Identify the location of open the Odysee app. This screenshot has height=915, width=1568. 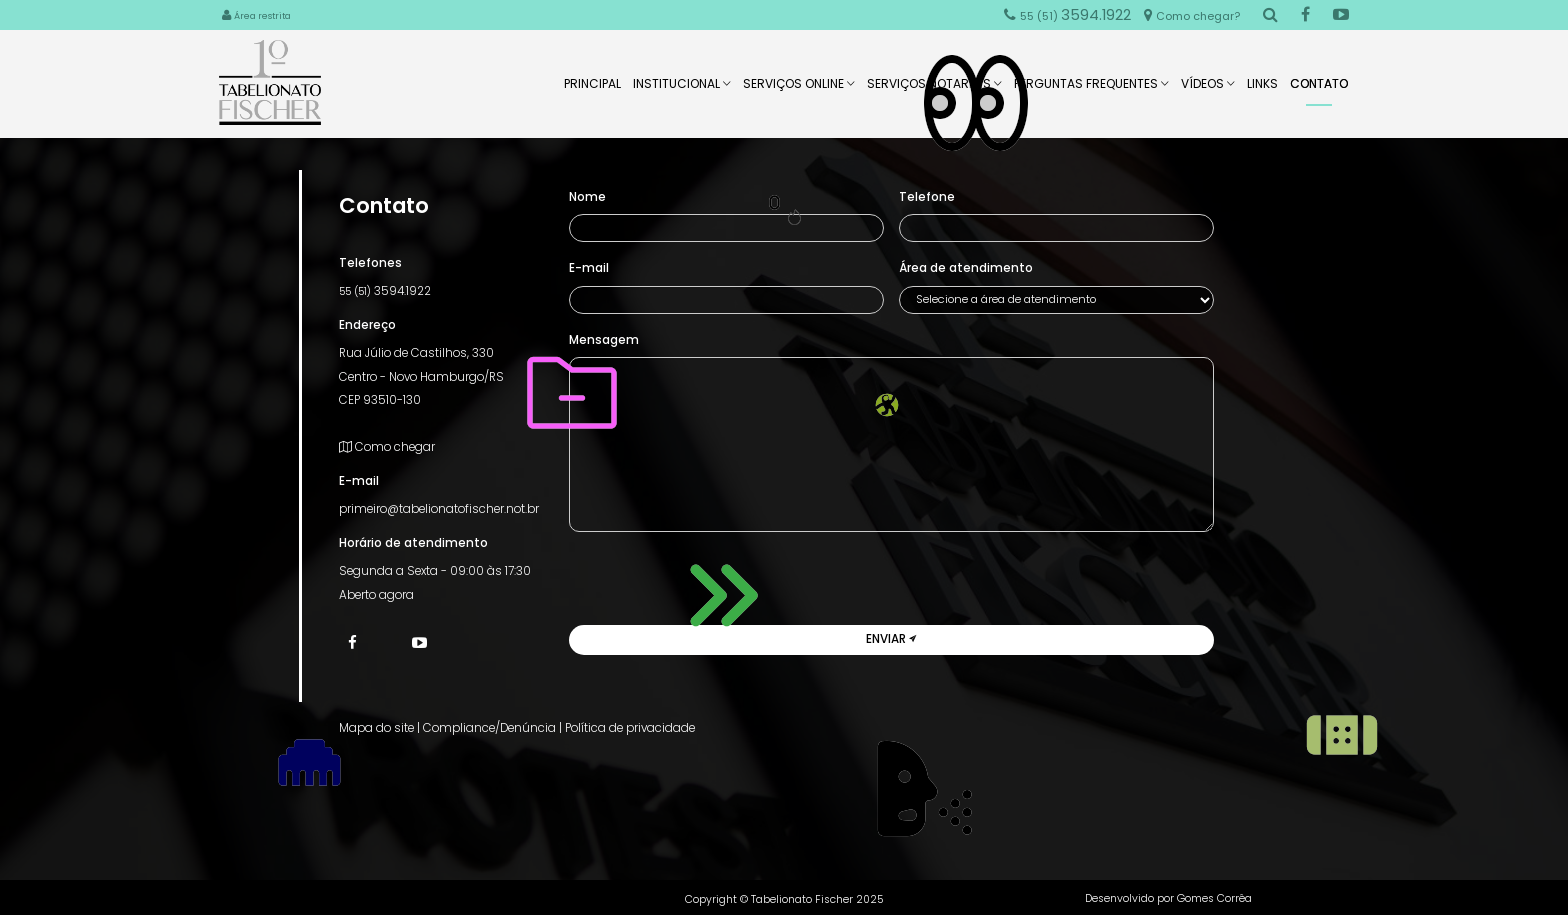
(887, 405).